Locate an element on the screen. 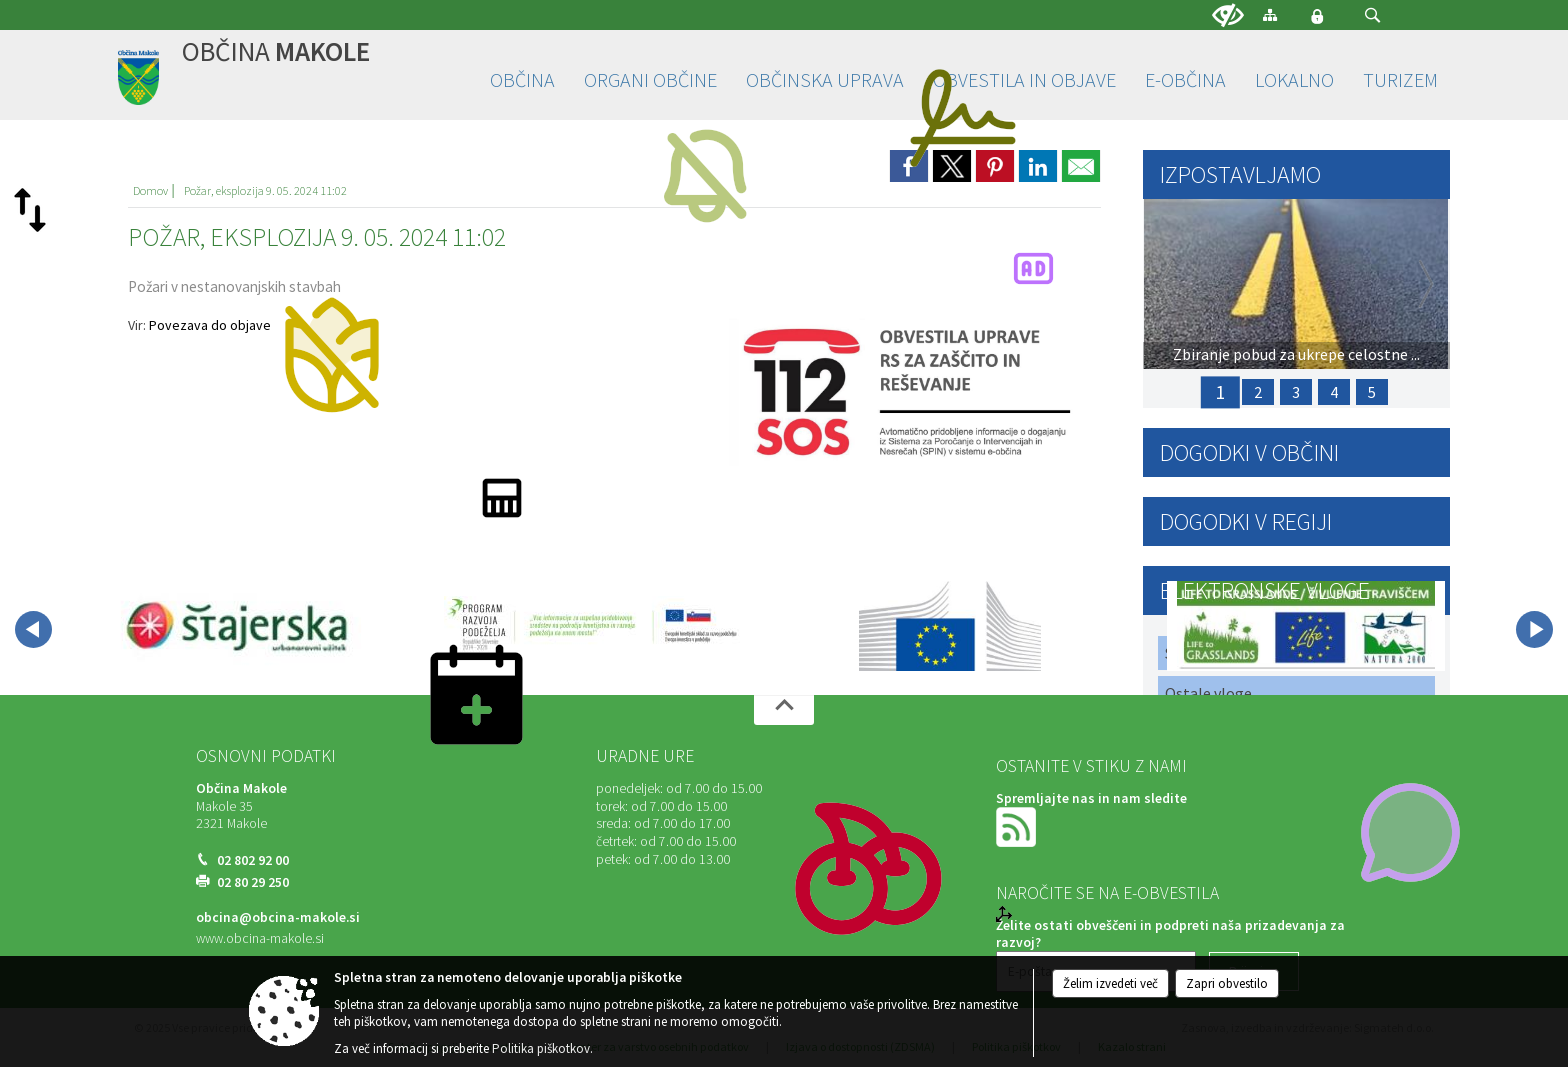  open chat or messaging is located at coordinates (1410, 832).